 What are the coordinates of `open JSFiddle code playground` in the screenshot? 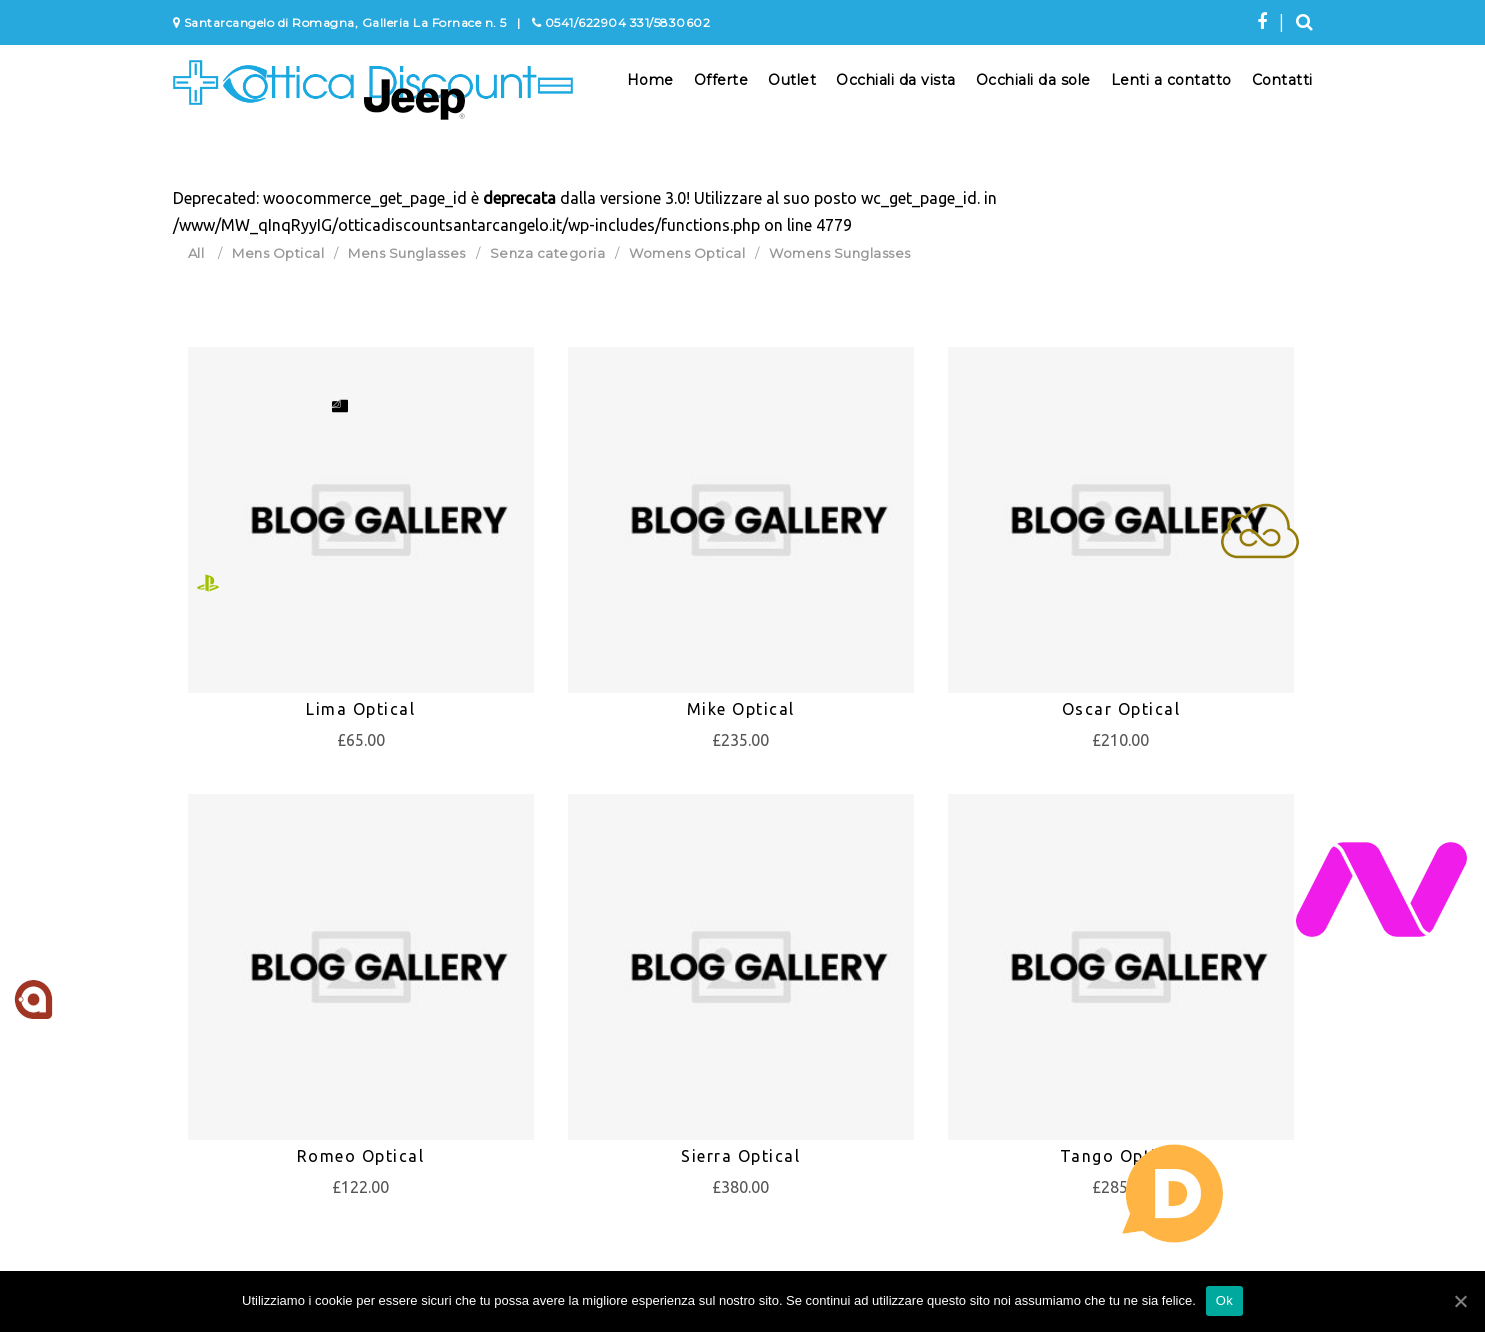 It's located at (1260, 531).